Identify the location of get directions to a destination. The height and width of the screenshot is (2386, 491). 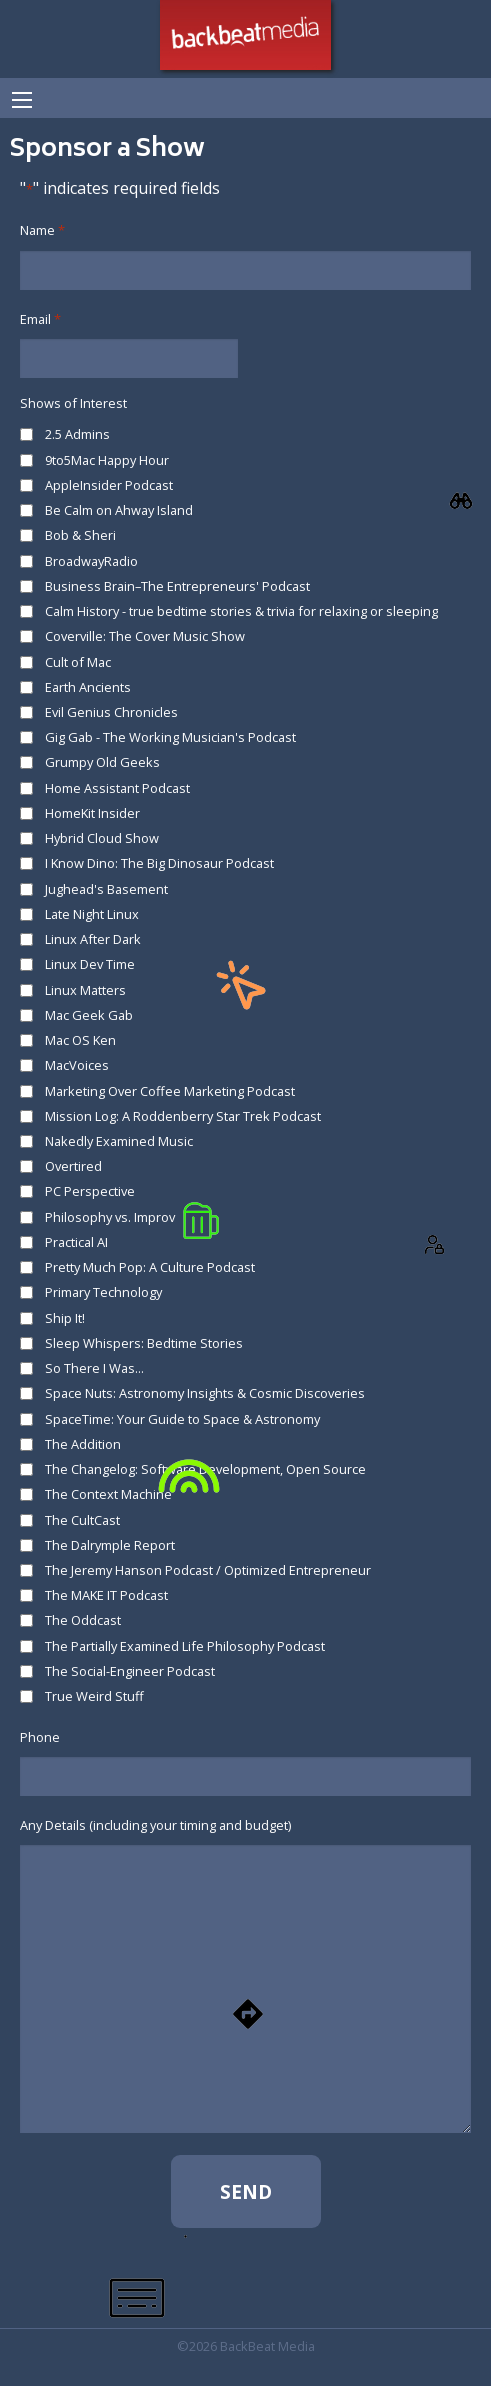
(248, 2014).